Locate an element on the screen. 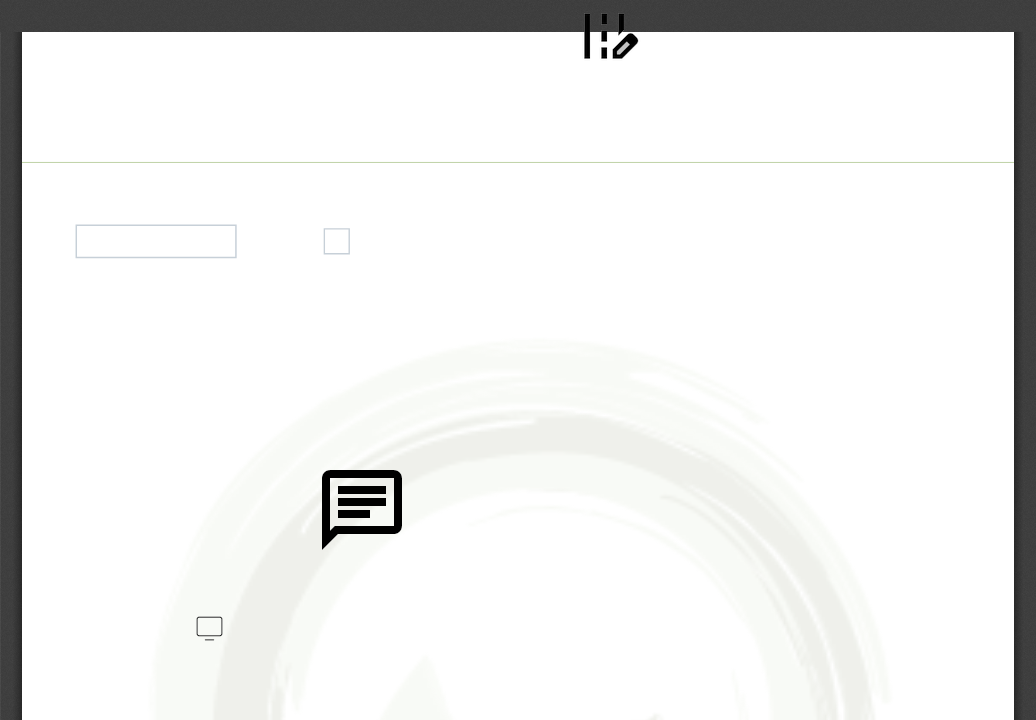  view display settings is located at coordinates (209, 627).